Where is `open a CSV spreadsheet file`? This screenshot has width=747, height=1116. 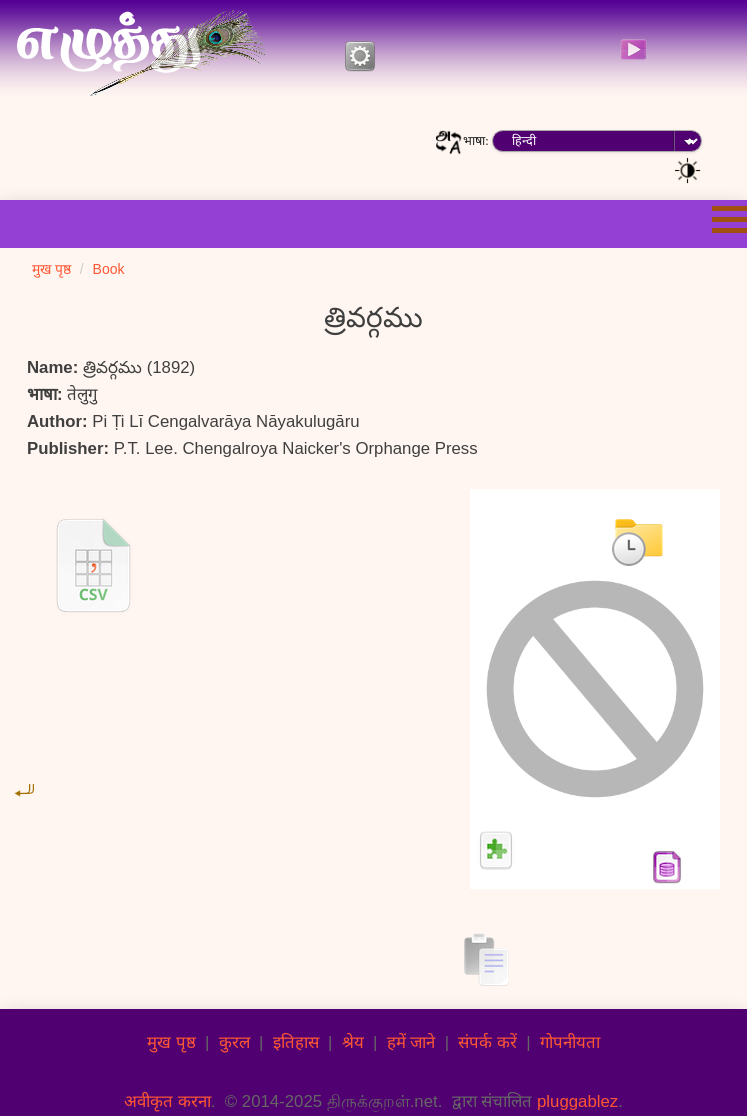
open a CSV spreadsheet file is located at coordinates (93, 565).